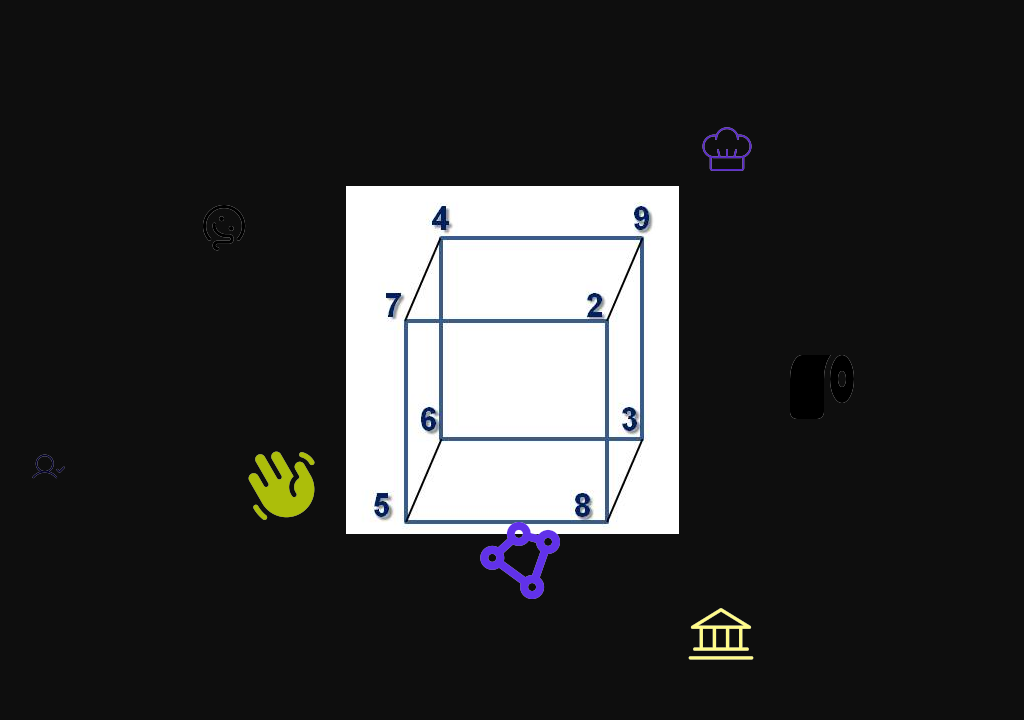 This screenshot has width=1024, height=720. I want to click on greet or welcome a new user, so click(281, 484).